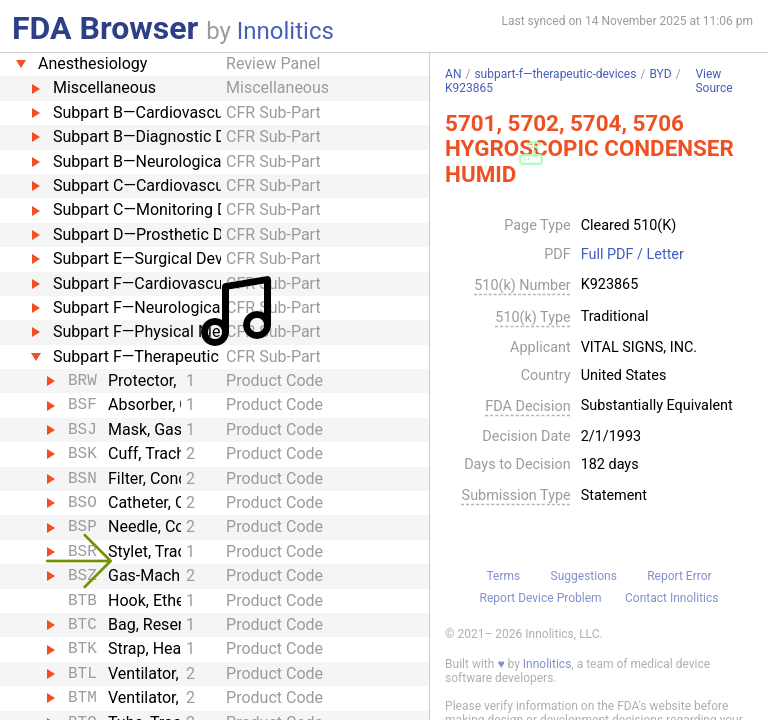 This screenshot has width=768, height=720. What do you see at coordinates (236, 311) in the screenshot?
I see `open music player or library` at bounding box center [236, 311].